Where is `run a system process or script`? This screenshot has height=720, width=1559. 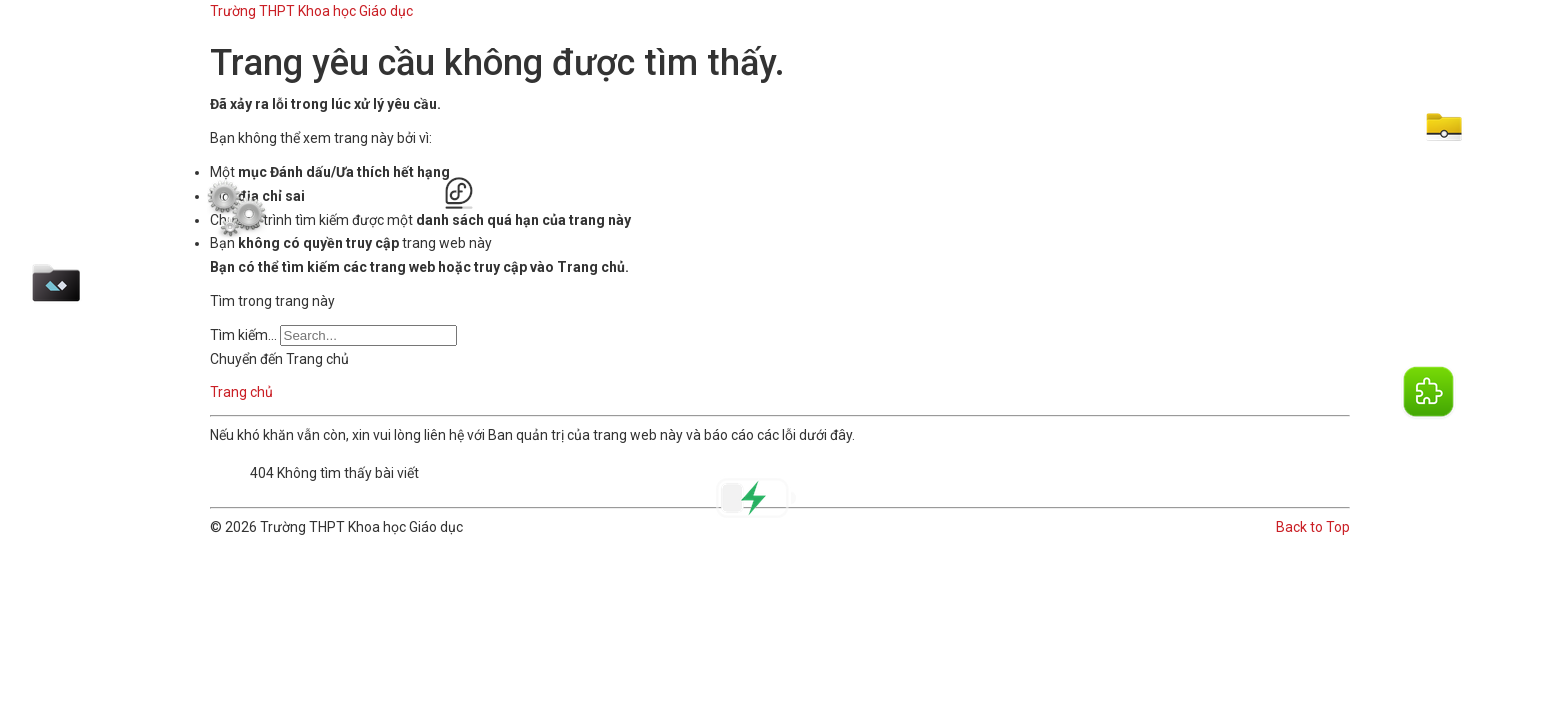
run a system process or script is located at coordinates (237, 210).